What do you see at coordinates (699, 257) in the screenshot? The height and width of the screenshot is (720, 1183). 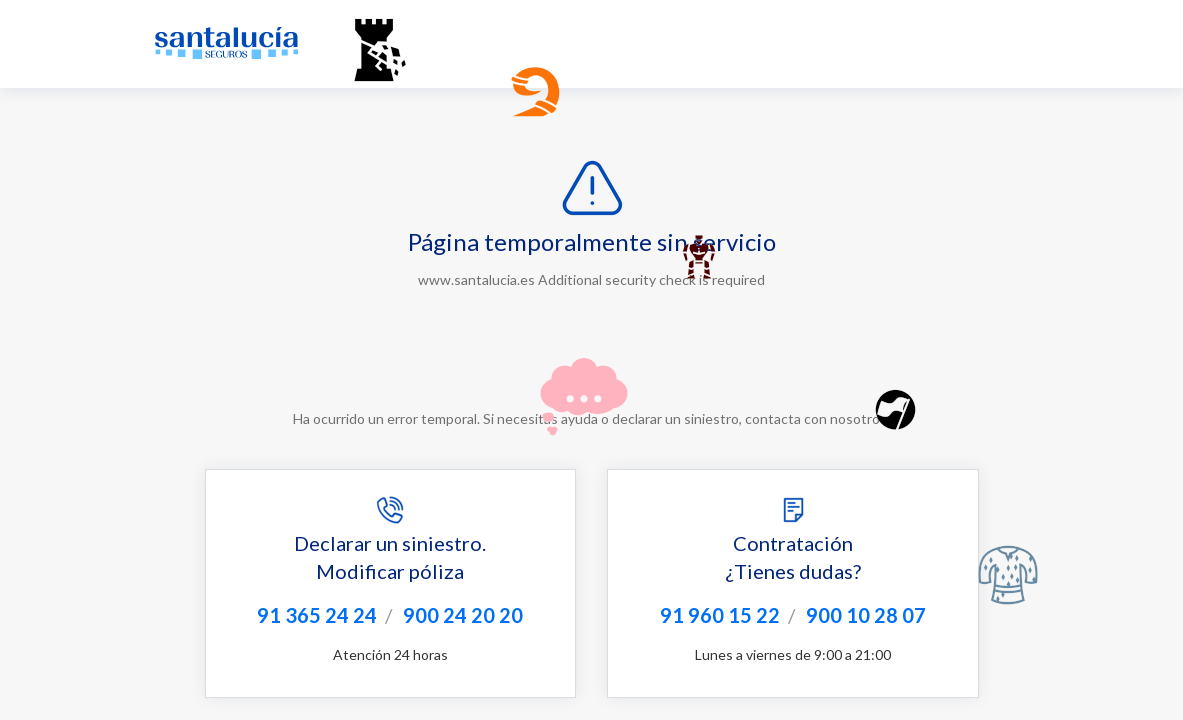 I see `select battle mech unit in game` at bounding box center [699, 257].